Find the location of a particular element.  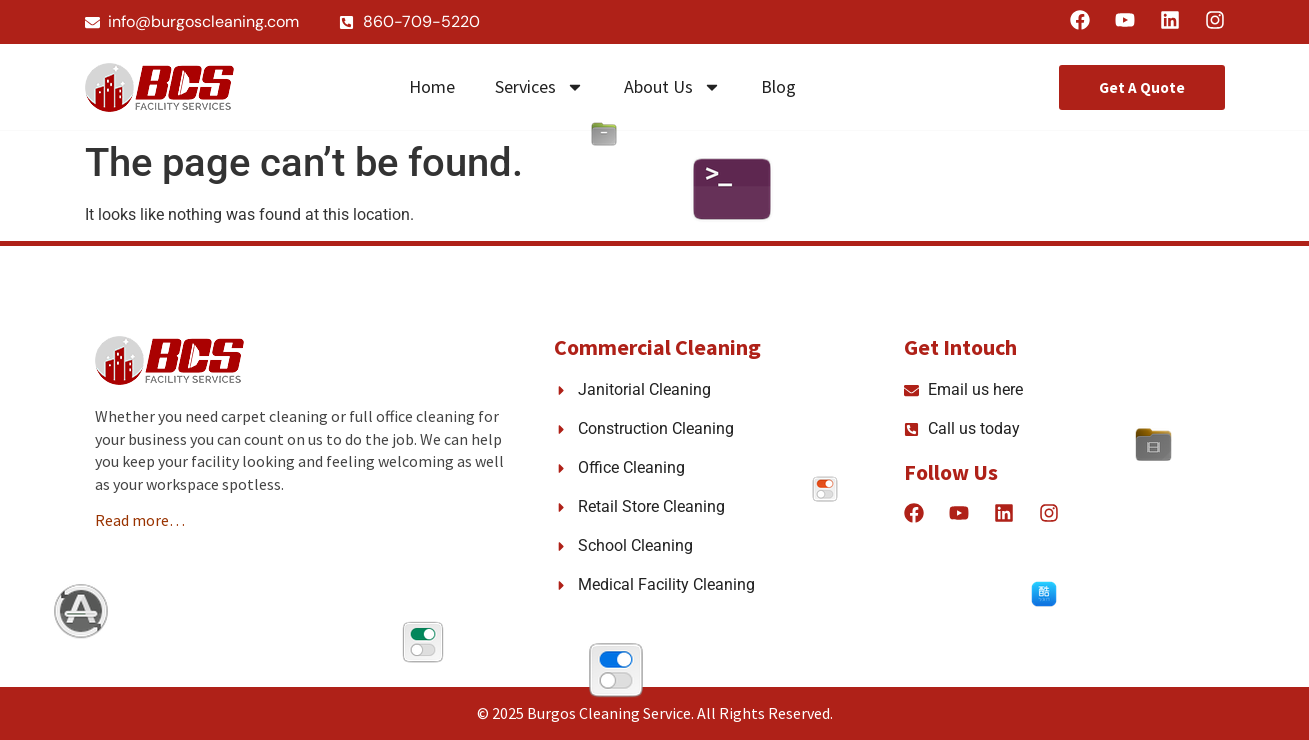

open terminal application is located at coordinates (732, 189).